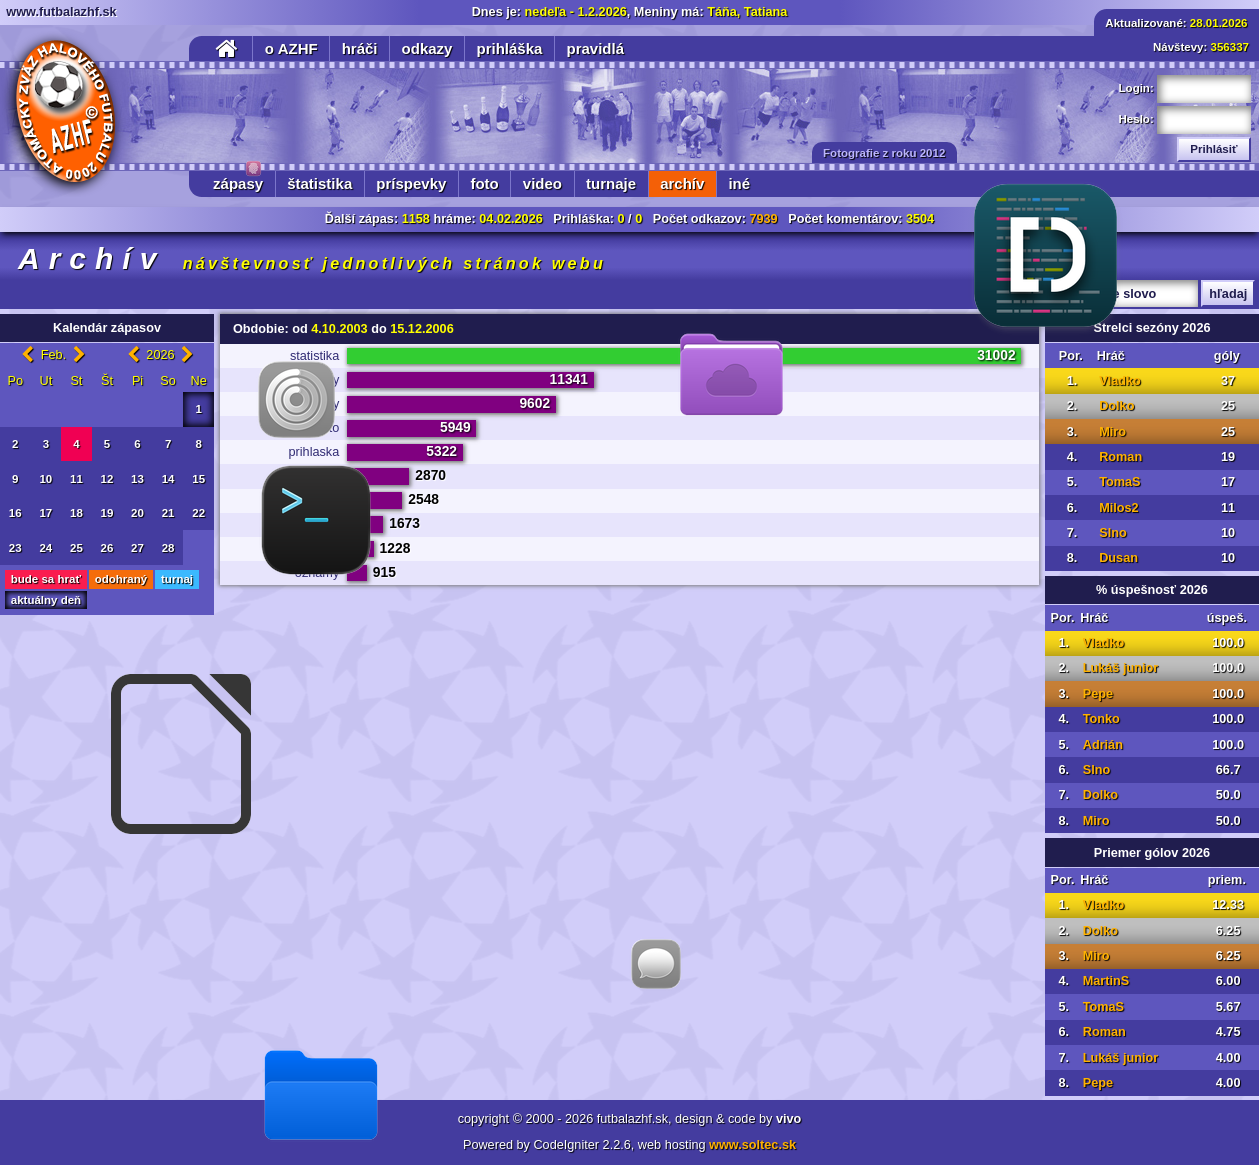 The image size is (1259, 1165). Describe the element at coordinates (316, 520) in the screenshot. I see `open terminal application` at that location.